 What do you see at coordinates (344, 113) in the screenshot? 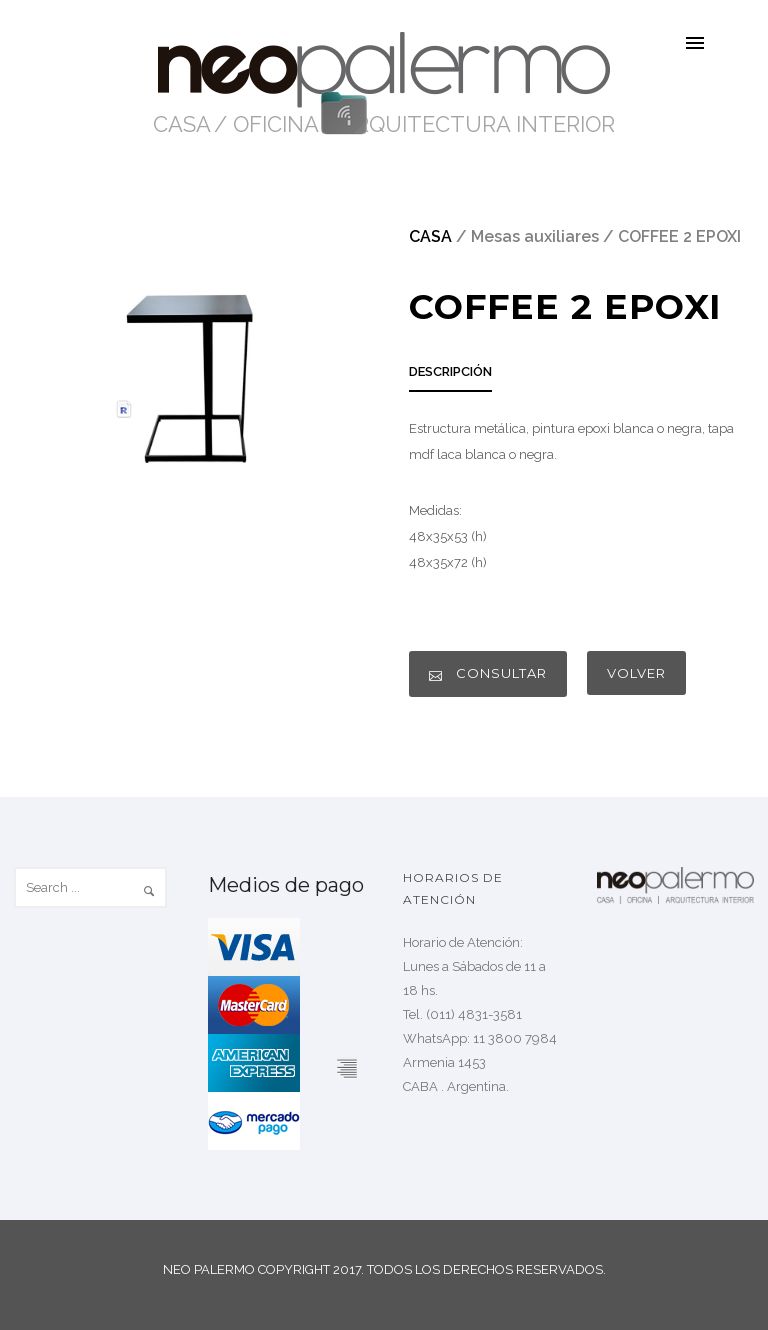
I see `open insync cloud sync folder` at bounding box center [344, 113].